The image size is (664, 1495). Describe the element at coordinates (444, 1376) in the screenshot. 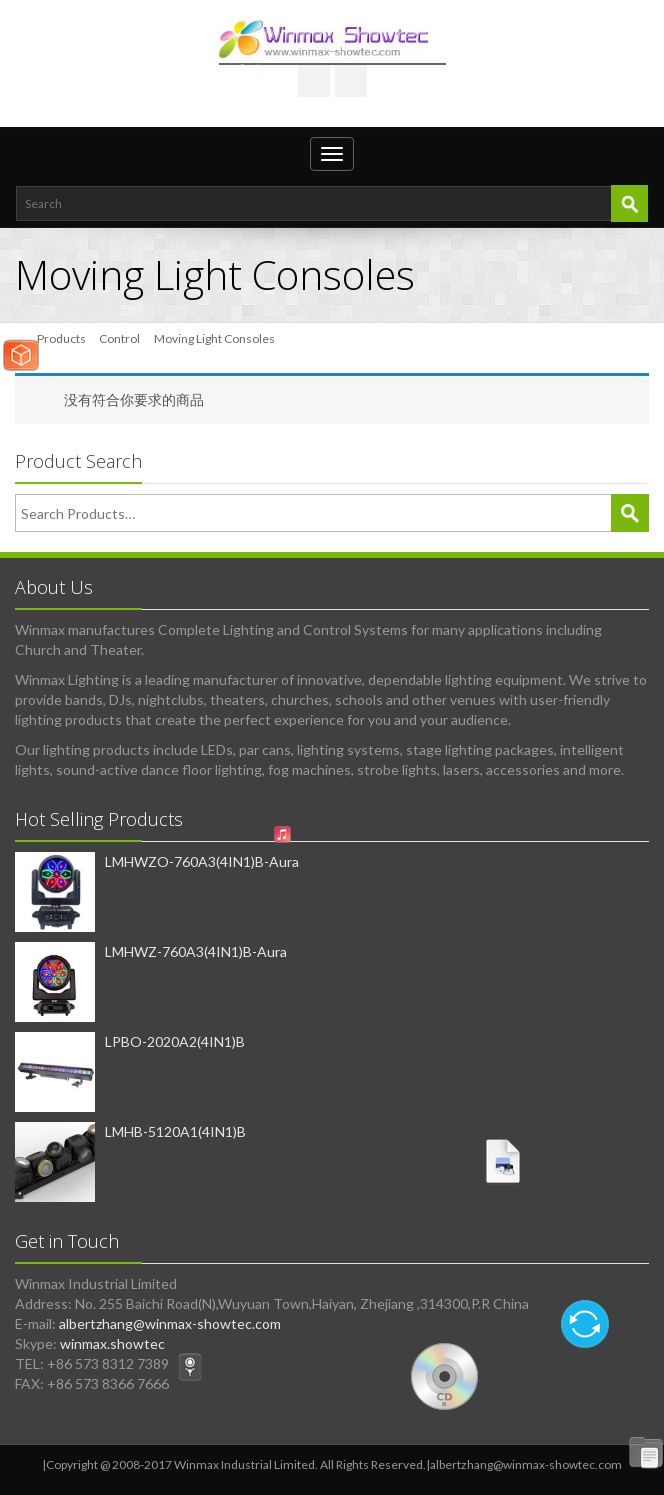

I see `a CD-R disc available for burning or writing data` at that location.